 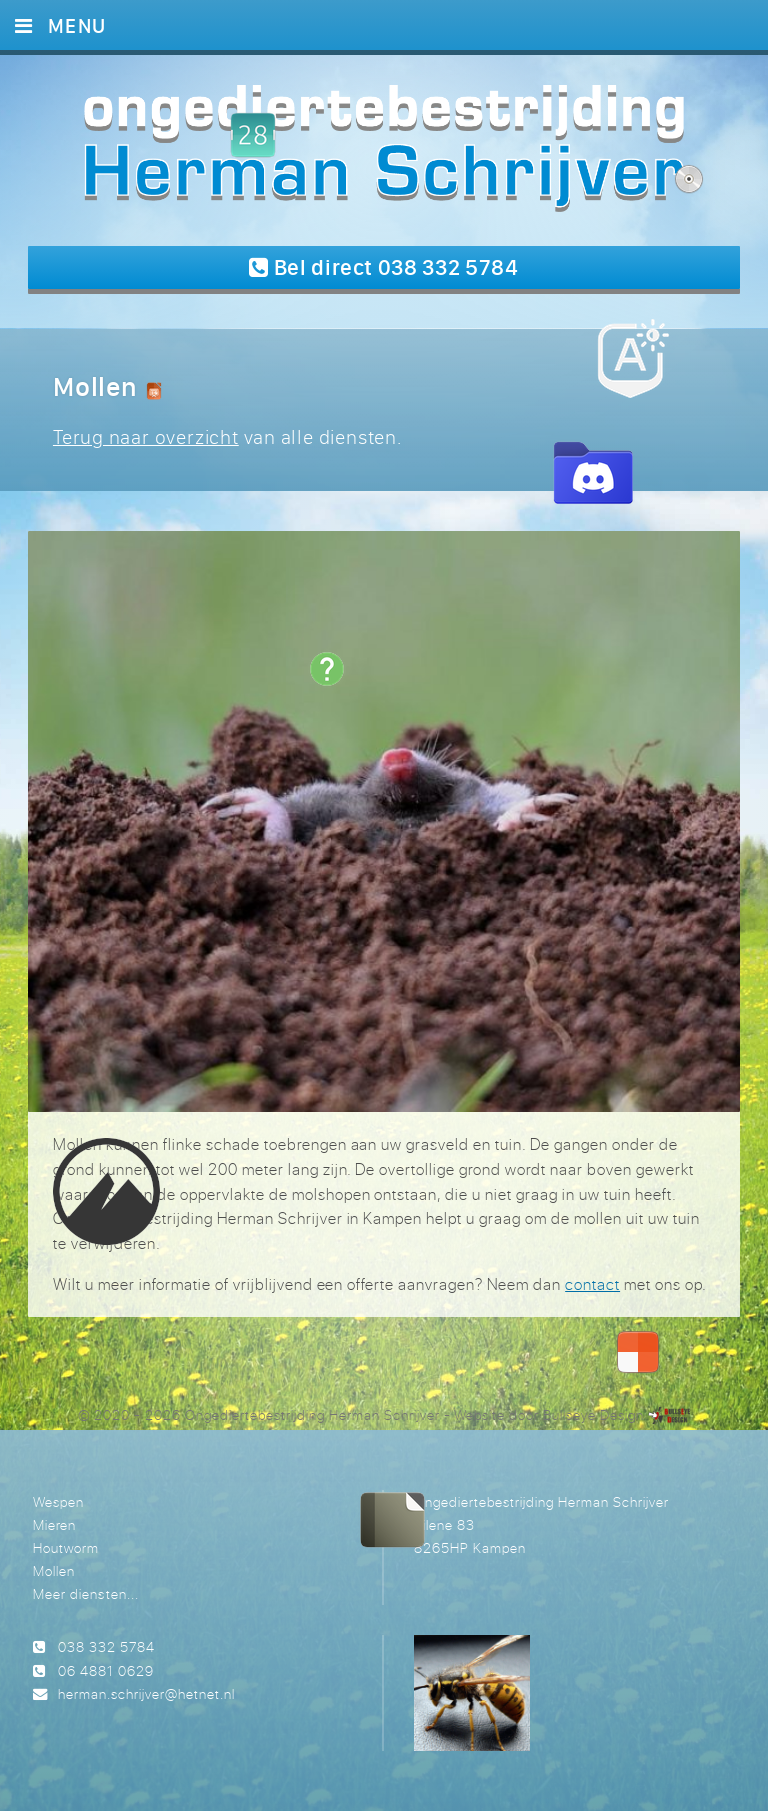 What do you see at coordinates (638, 1352) in the screenshot?
I see `switch to the bottom-left workspace` at bounding box center [638, 1352].